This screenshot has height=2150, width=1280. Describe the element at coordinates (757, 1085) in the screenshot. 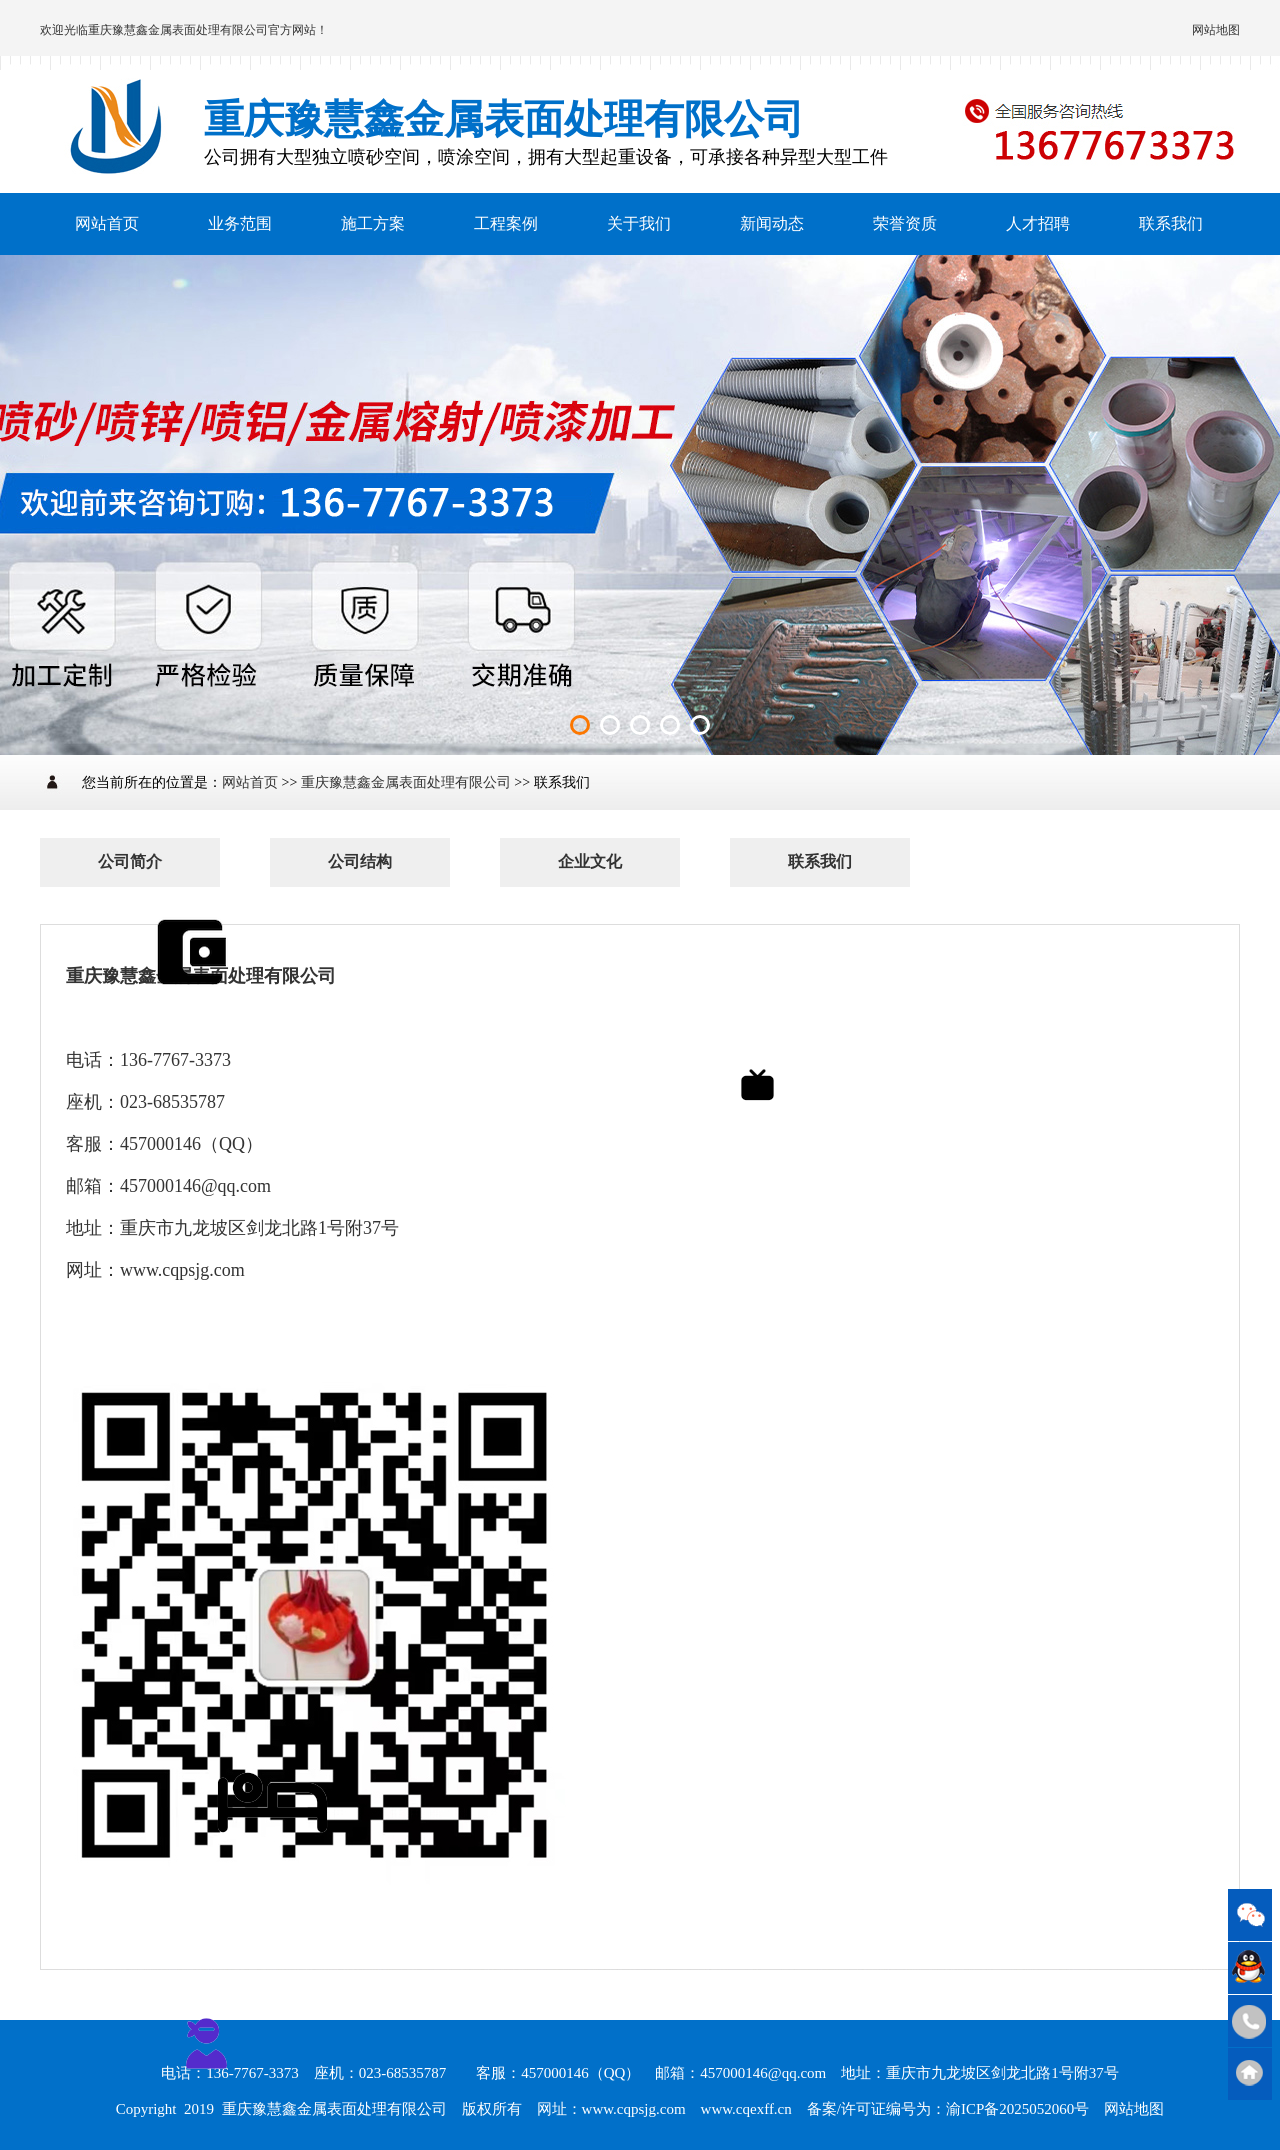

I see `access tv or display settings` at that location.